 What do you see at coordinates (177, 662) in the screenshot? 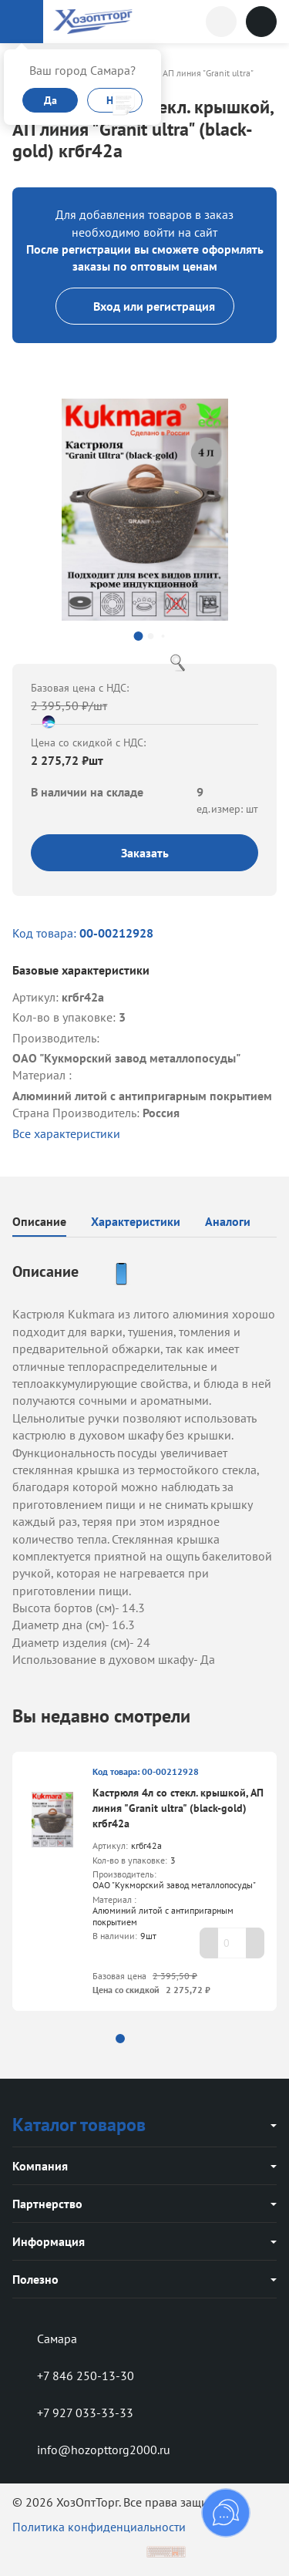
I see `search files, apps, or settings` at bounding box center [177, 662].